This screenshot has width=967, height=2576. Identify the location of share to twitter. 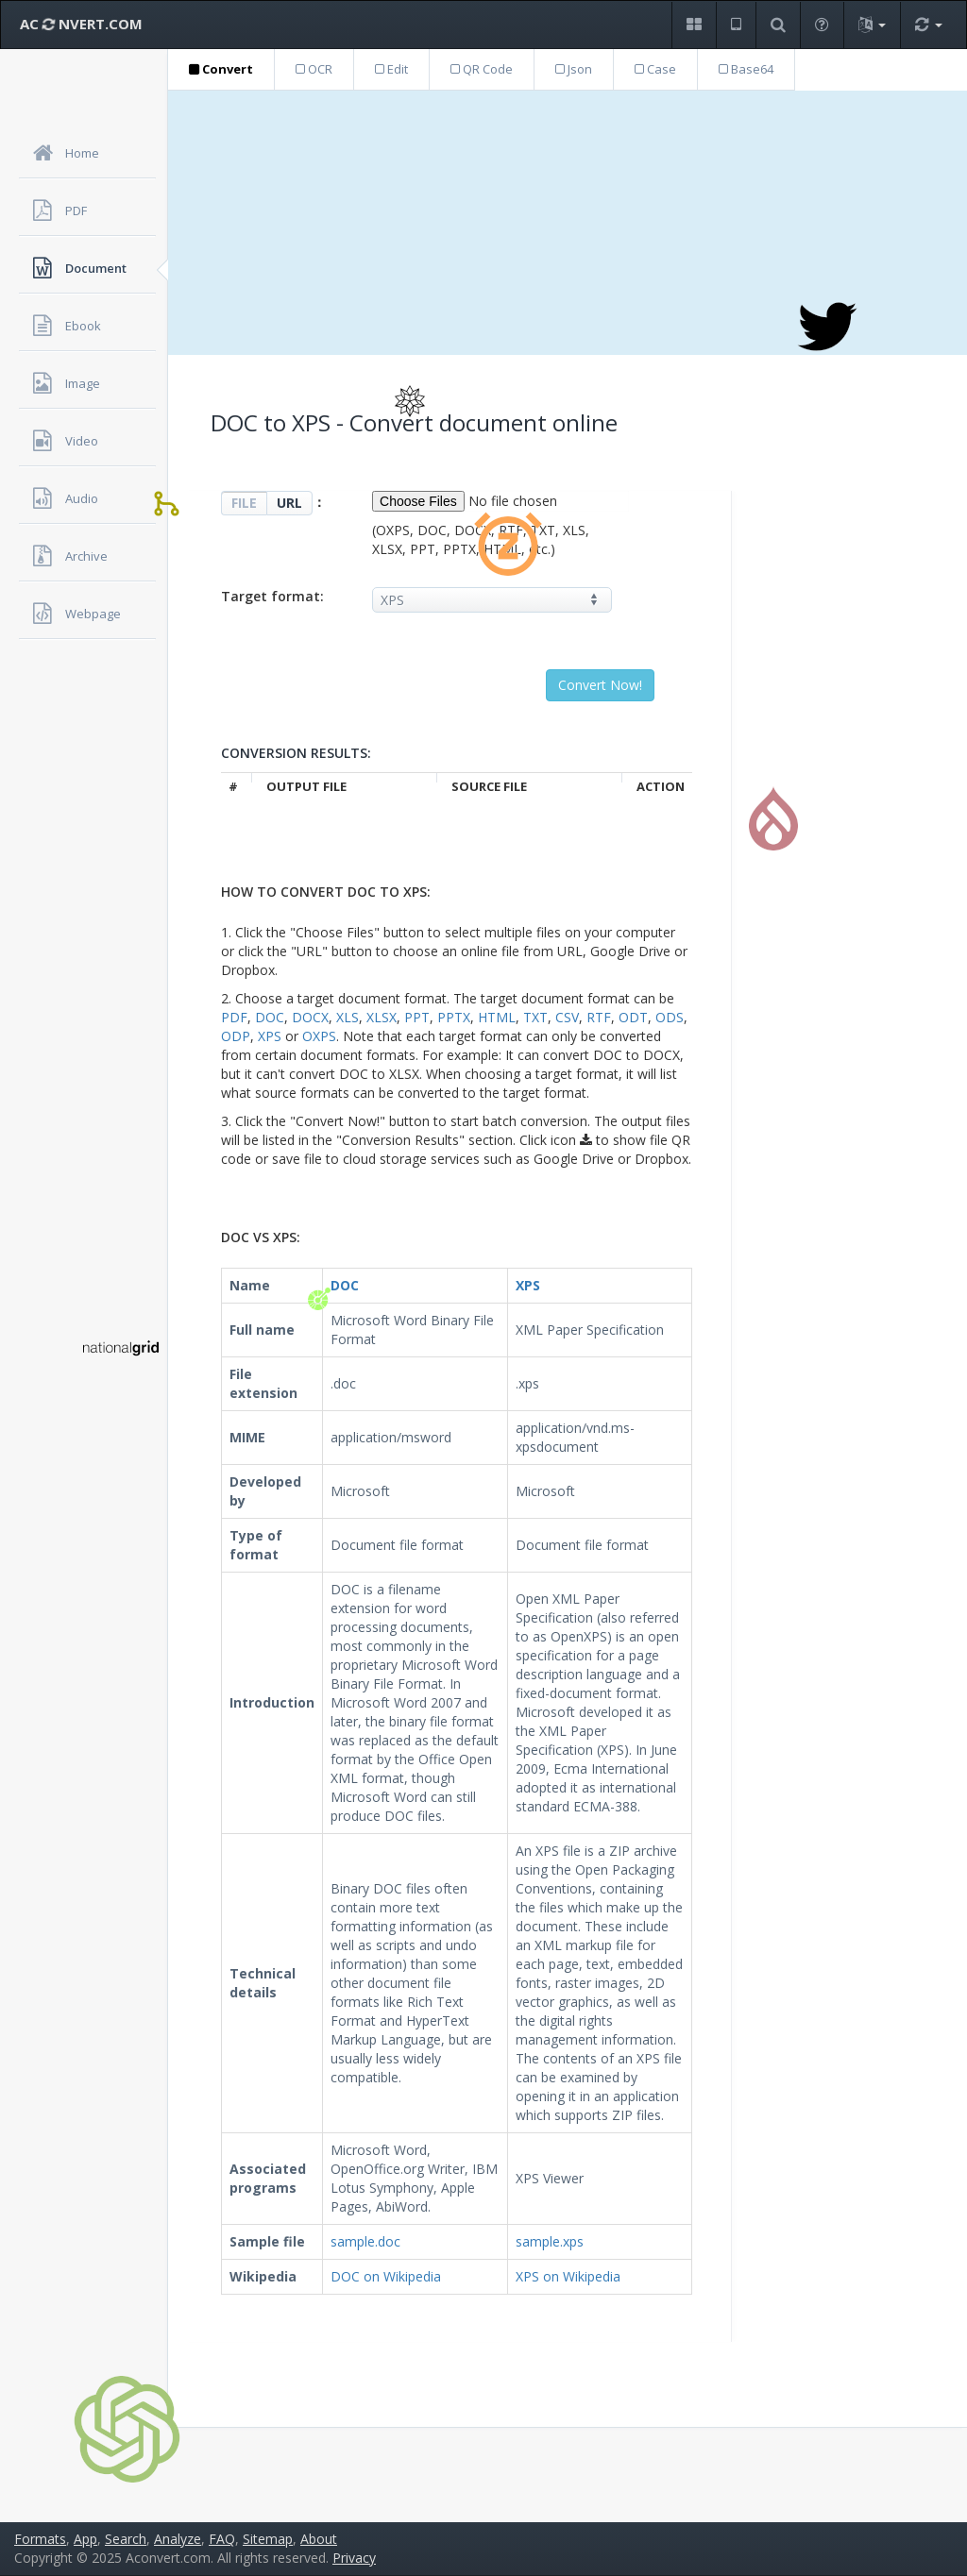
(827, 327).